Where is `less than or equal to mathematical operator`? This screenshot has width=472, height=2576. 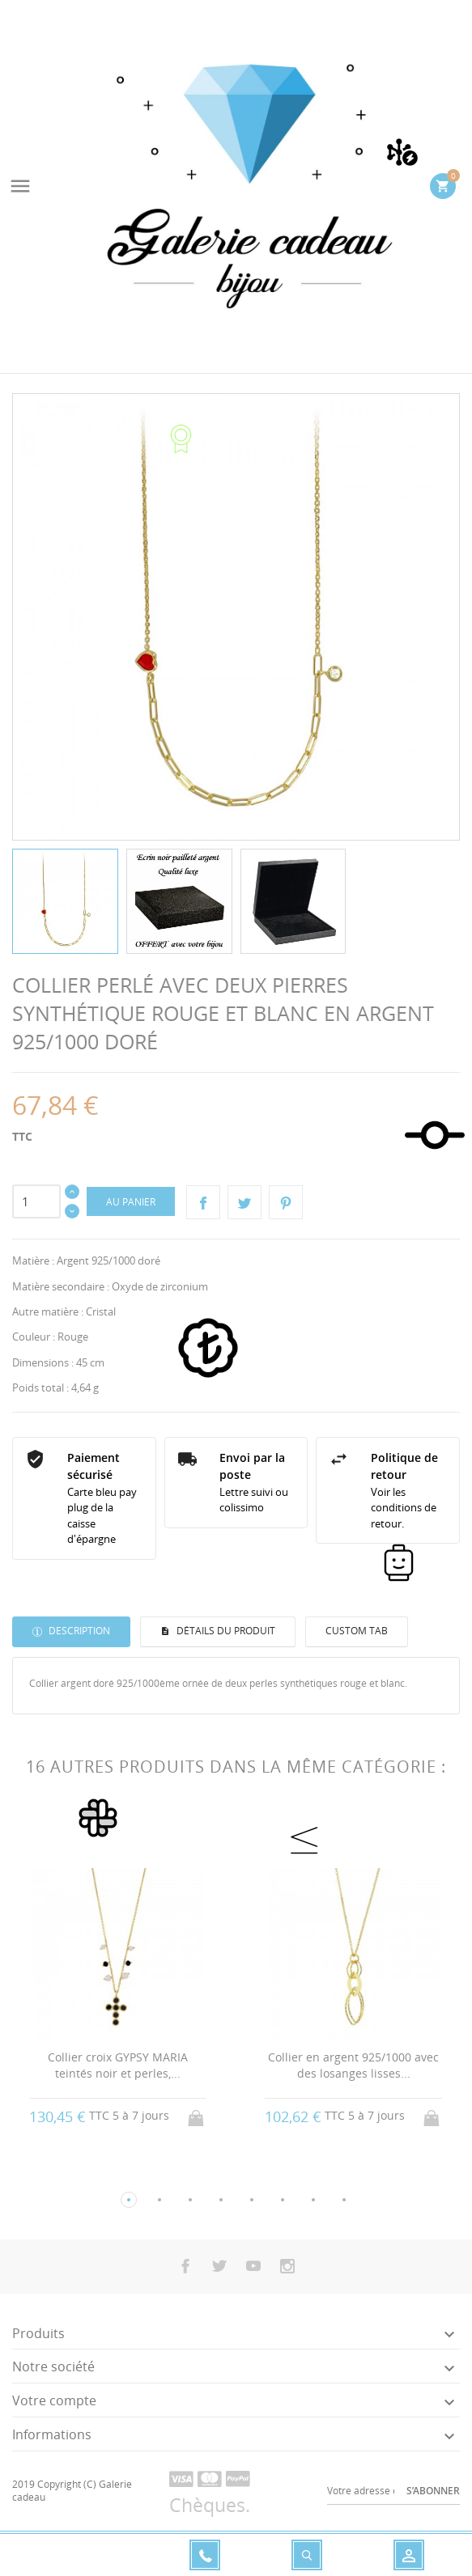
less than or equal to mathematical operator is located at coordinates (304, 1841).